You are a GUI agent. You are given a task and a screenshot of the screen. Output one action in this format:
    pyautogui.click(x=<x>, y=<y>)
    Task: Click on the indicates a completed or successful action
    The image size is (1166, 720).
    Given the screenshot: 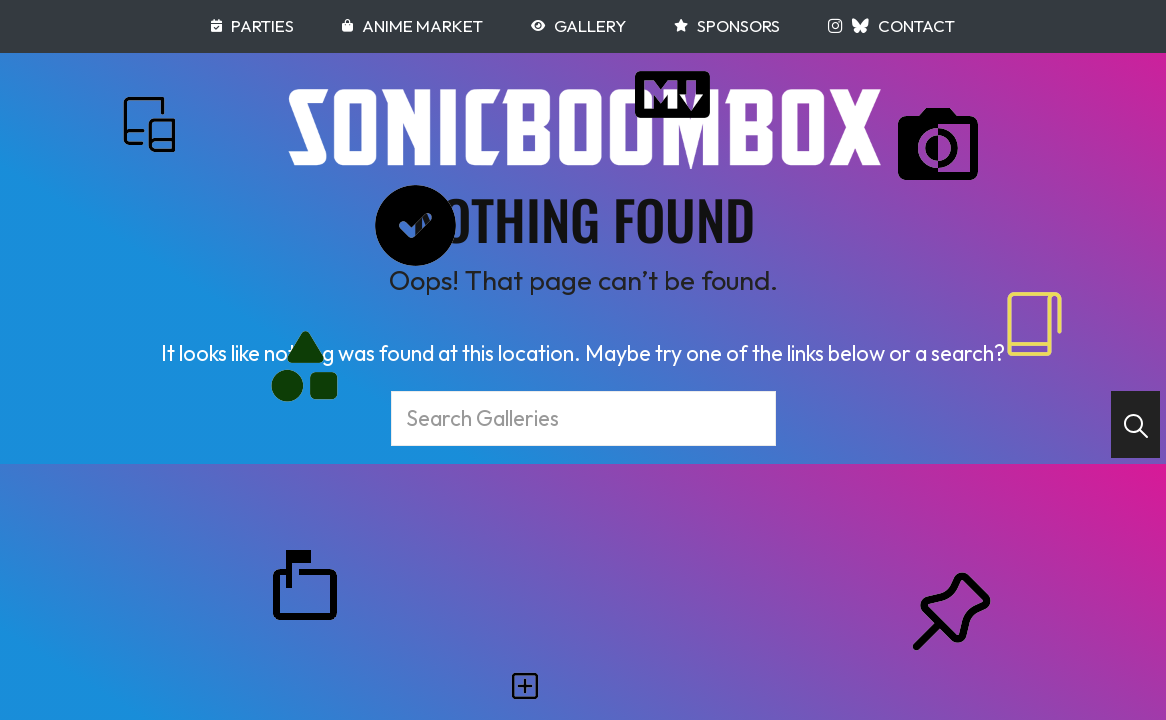 What is the action you would take?
    pyautogui.click(x=415, y=225)
    